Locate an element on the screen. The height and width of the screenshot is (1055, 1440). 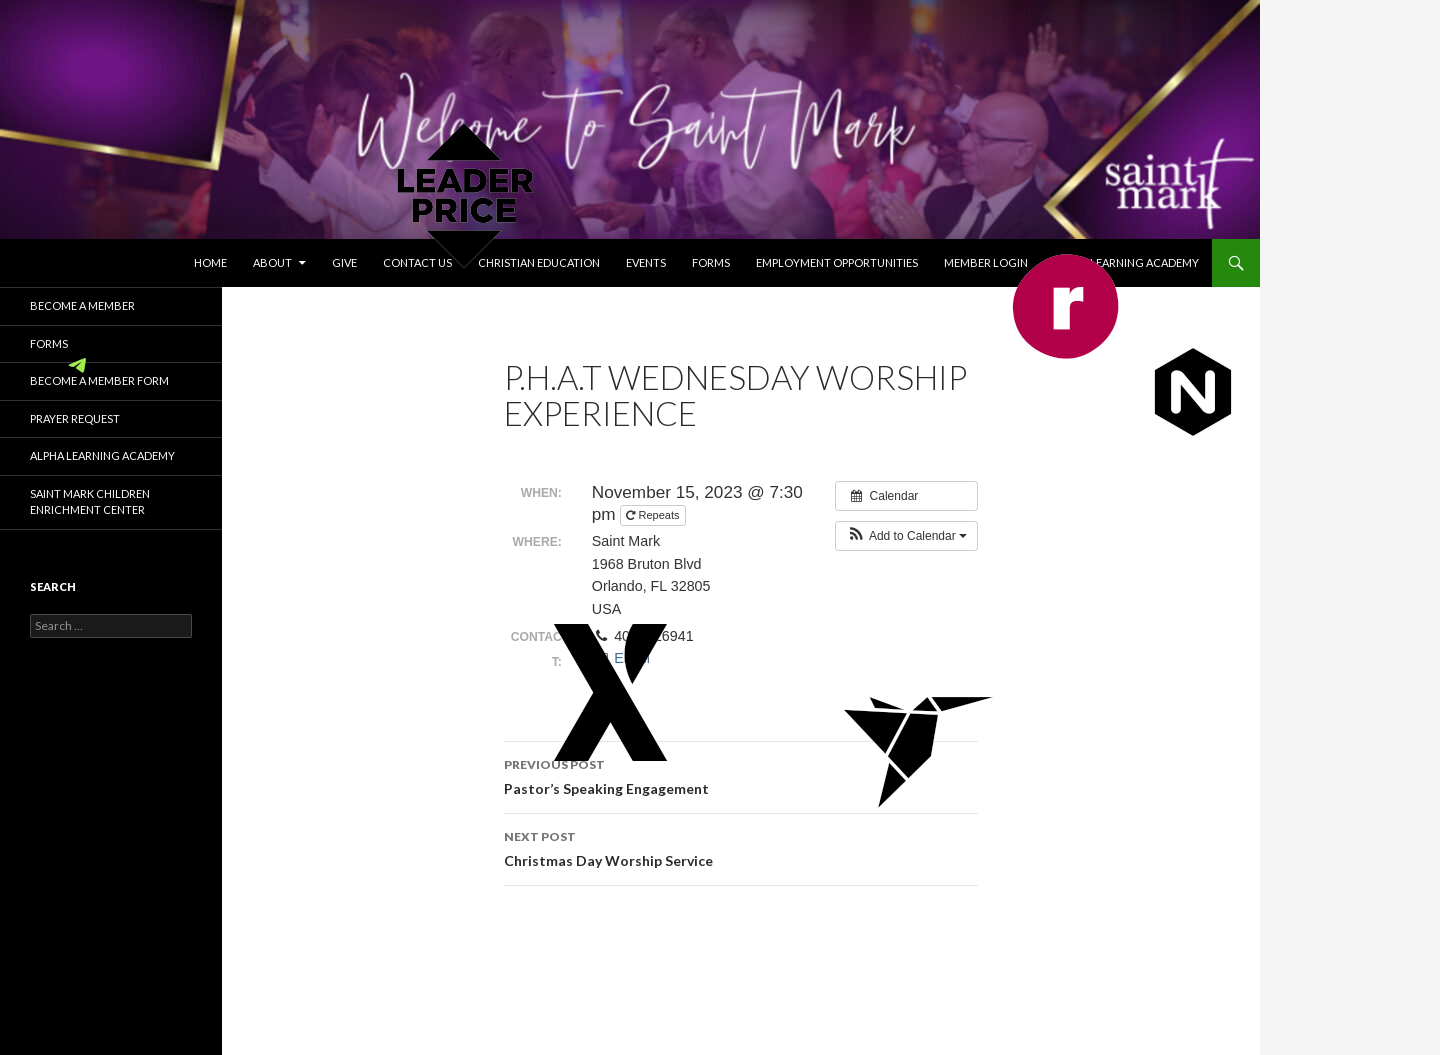
open ravelry app or website is located at coordinates (1065, 306).